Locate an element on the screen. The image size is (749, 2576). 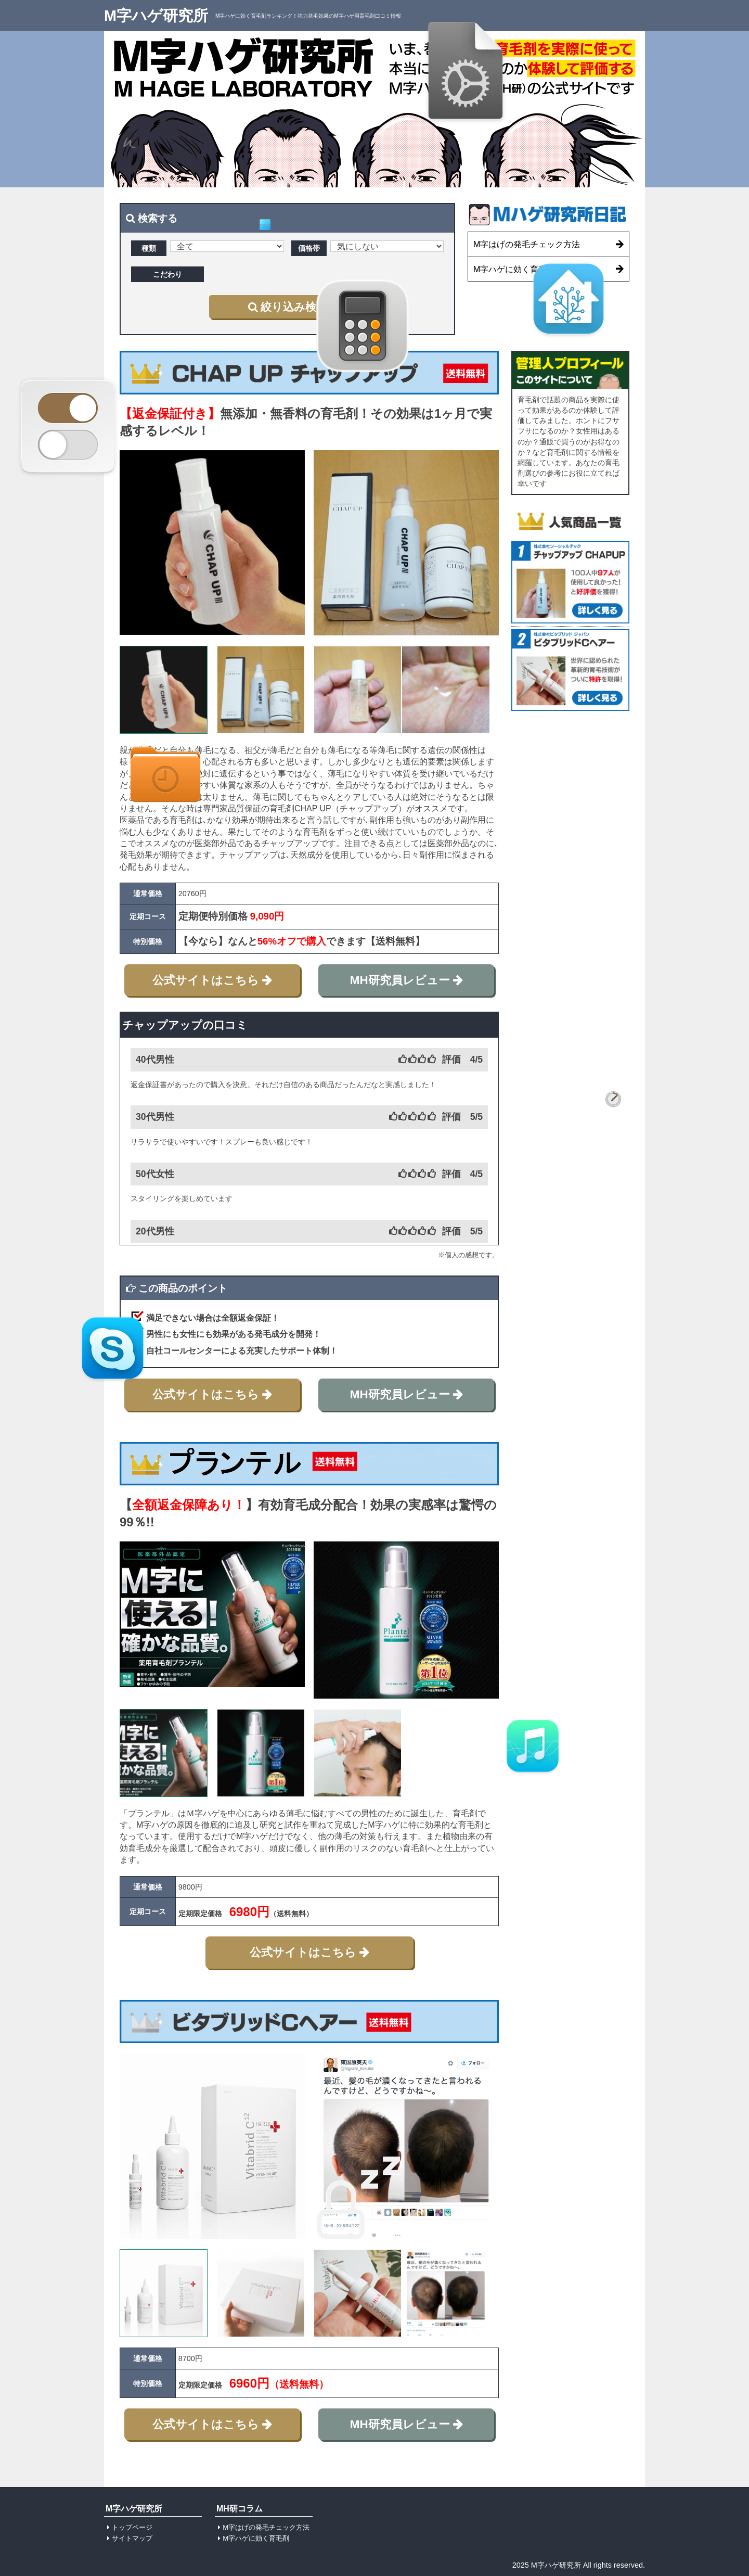
open Skype app is located at coordinates (112, 1348).